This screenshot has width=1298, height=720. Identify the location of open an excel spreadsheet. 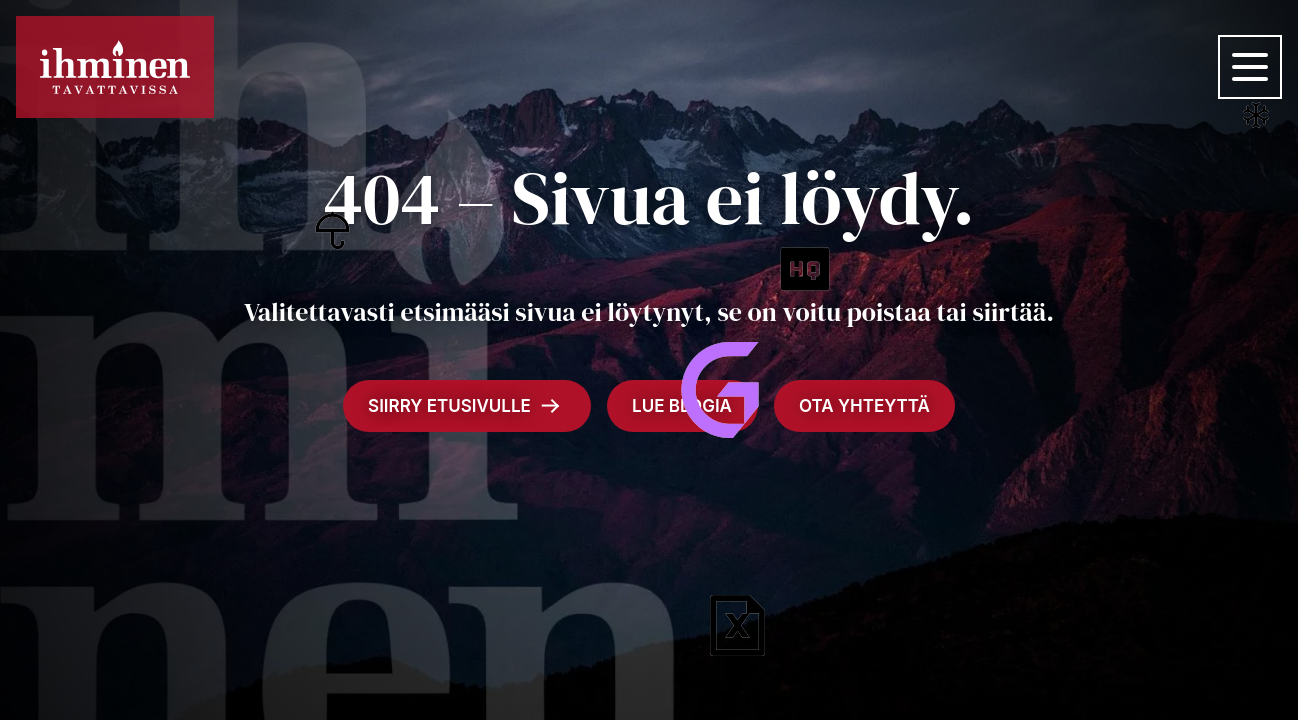
(737, 625).